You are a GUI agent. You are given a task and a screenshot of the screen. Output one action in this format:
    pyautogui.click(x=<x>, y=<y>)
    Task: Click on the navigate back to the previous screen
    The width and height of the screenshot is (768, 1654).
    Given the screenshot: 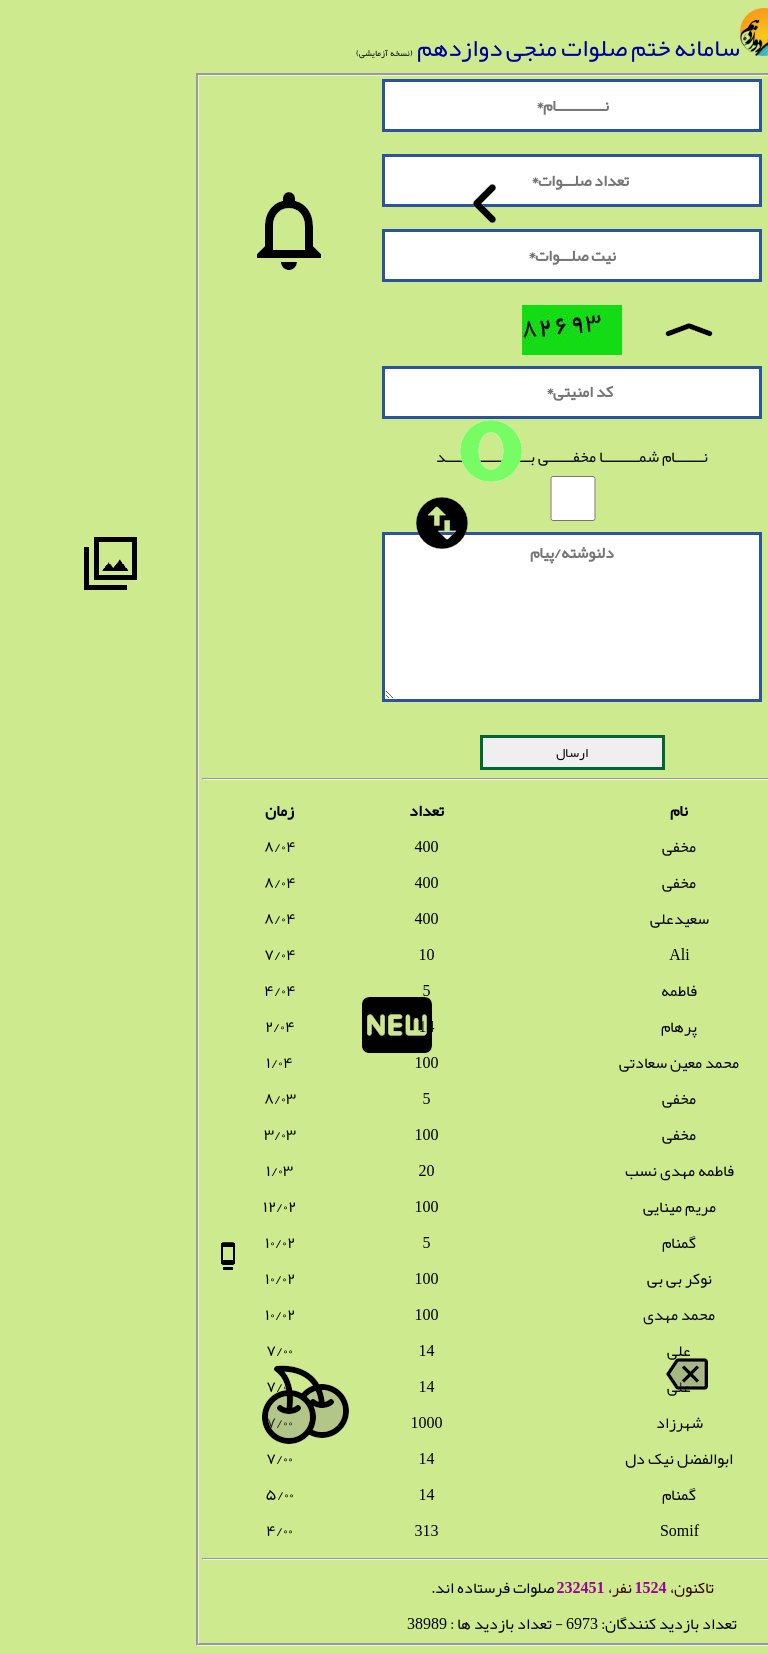 What is the action you would take?
    pyautogui.click(x=485, y=203)
    